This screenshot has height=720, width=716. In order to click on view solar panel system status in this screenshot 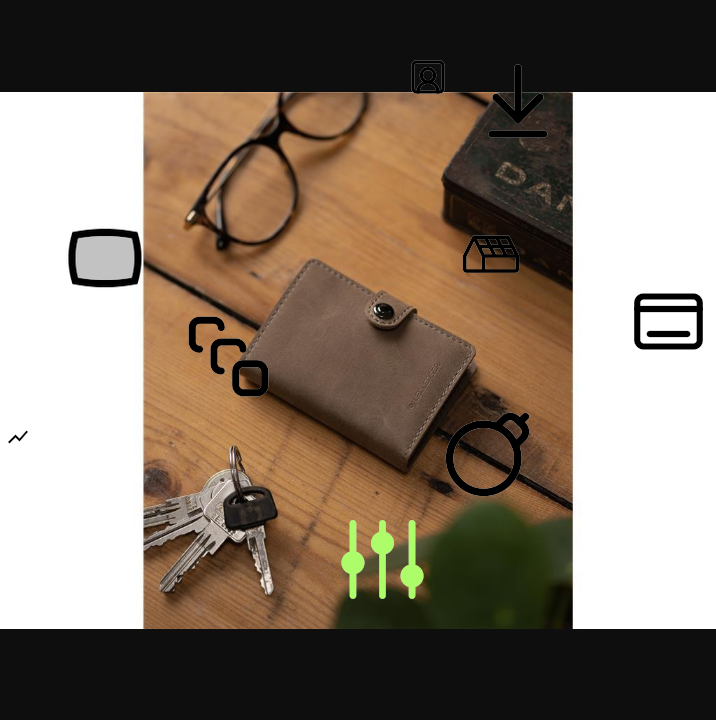, I will do `click(491, 256)`.